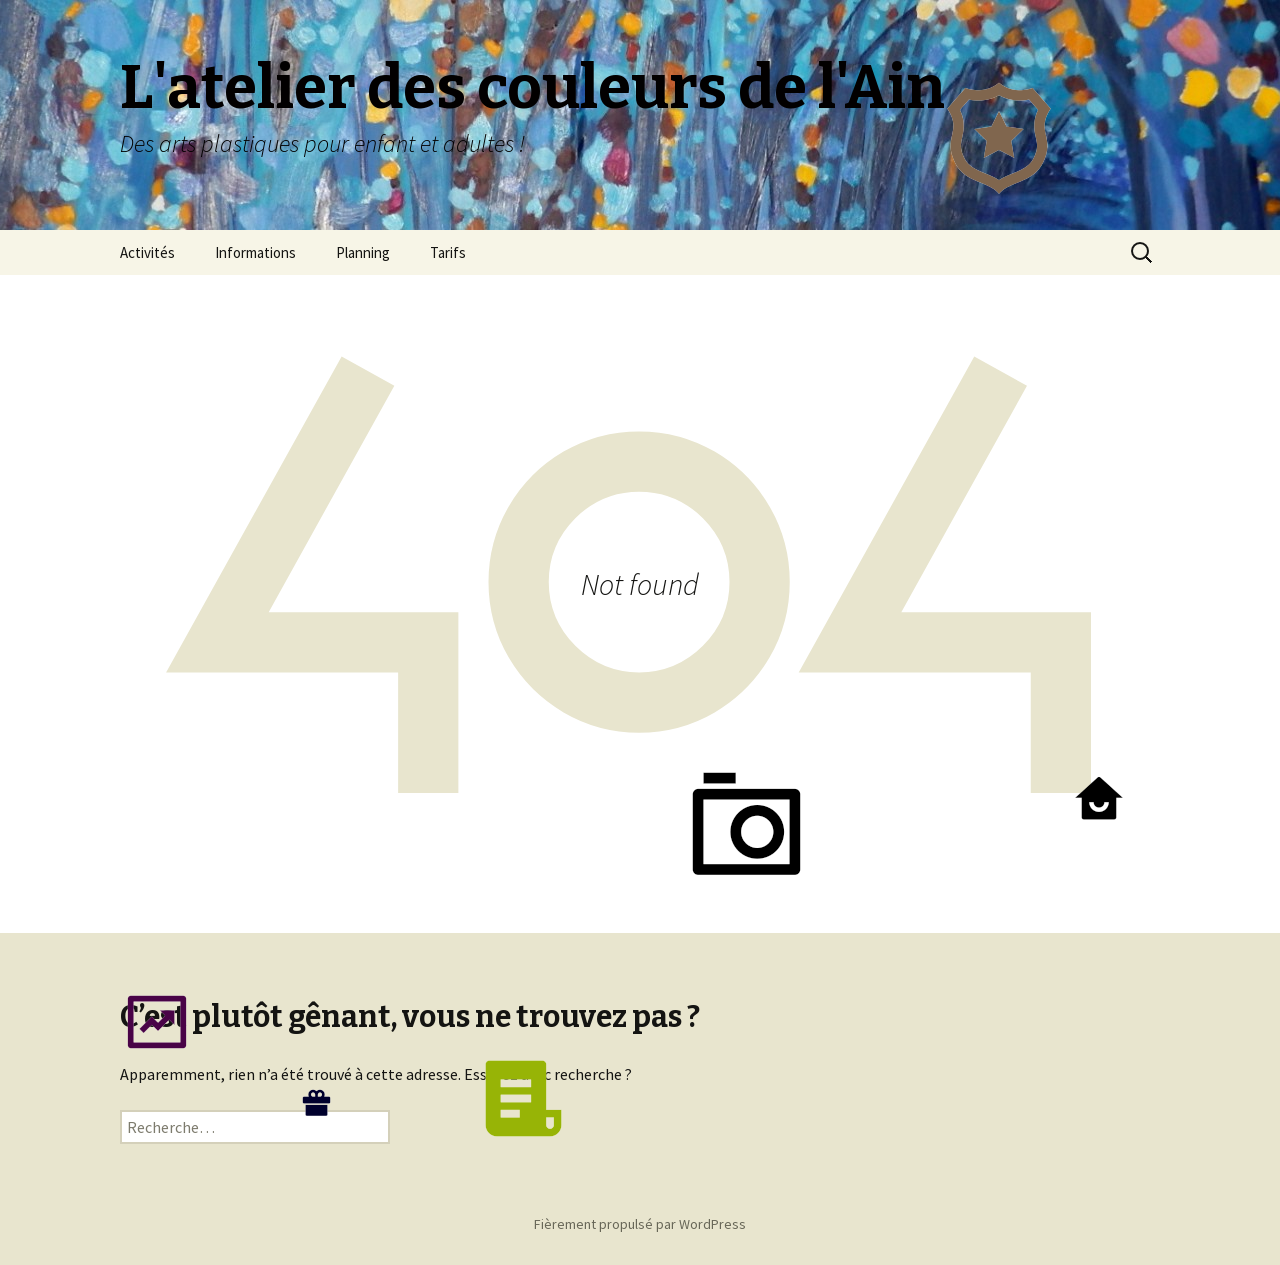 The image size is (1280, 1265). Describe the element at coordinates (999, 137) in the screenshot. I see `indicates law enforcement or official authority` at that location.